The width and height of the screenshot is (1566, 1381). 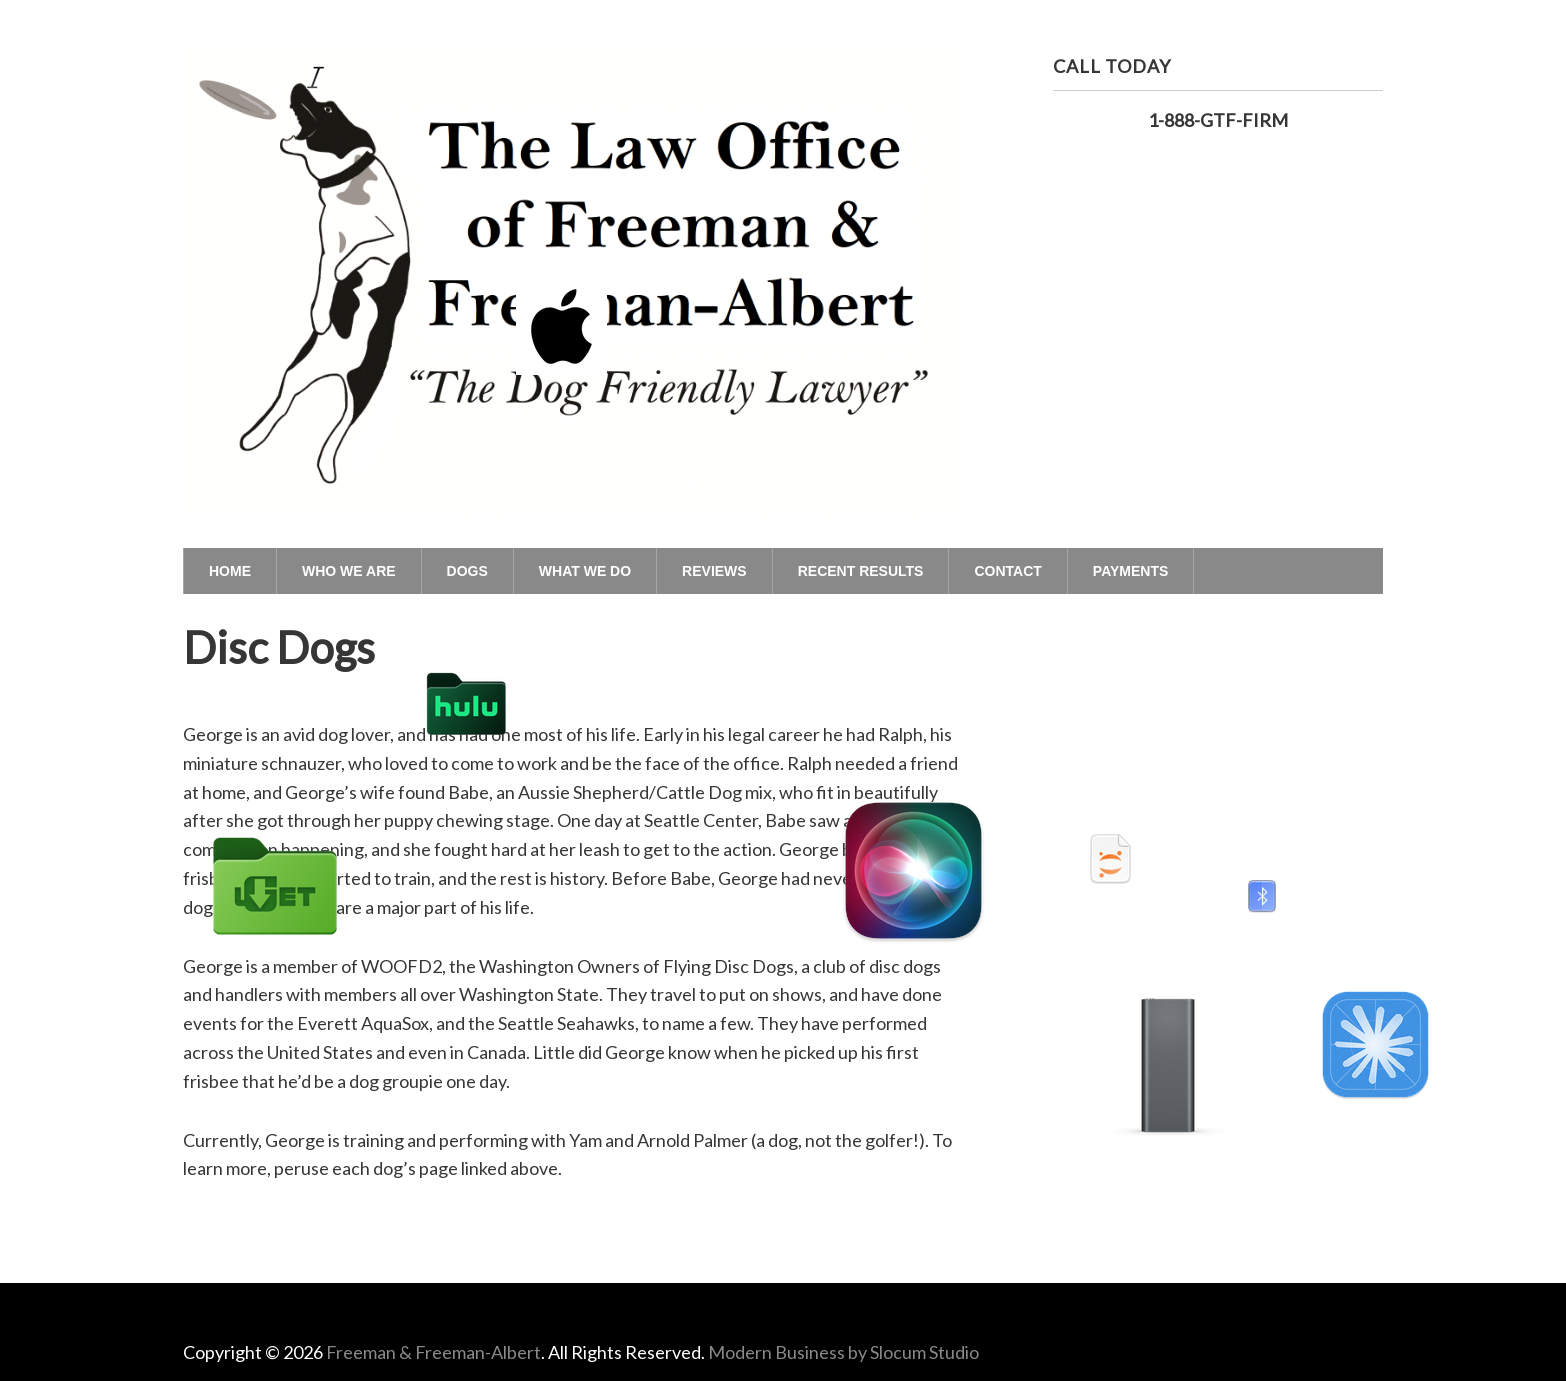 I want to click on apply italic formatting to selected text, so click(x=315, y=77).